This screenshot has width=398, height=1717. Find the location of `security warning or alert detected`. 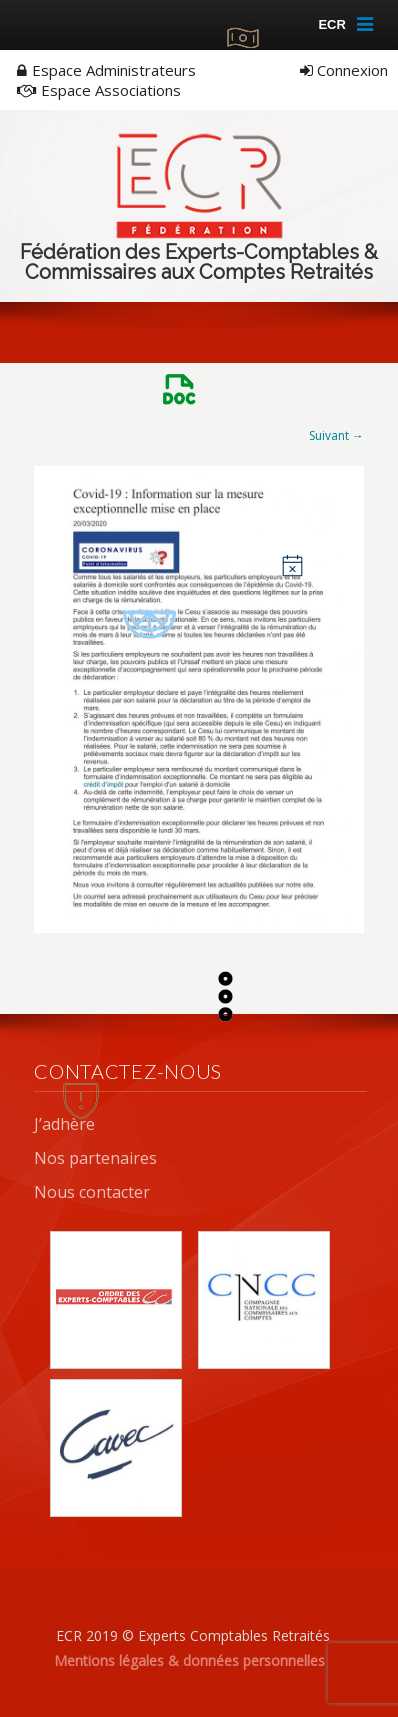

security warning or alert detected is located at coordinates (81, 1099).